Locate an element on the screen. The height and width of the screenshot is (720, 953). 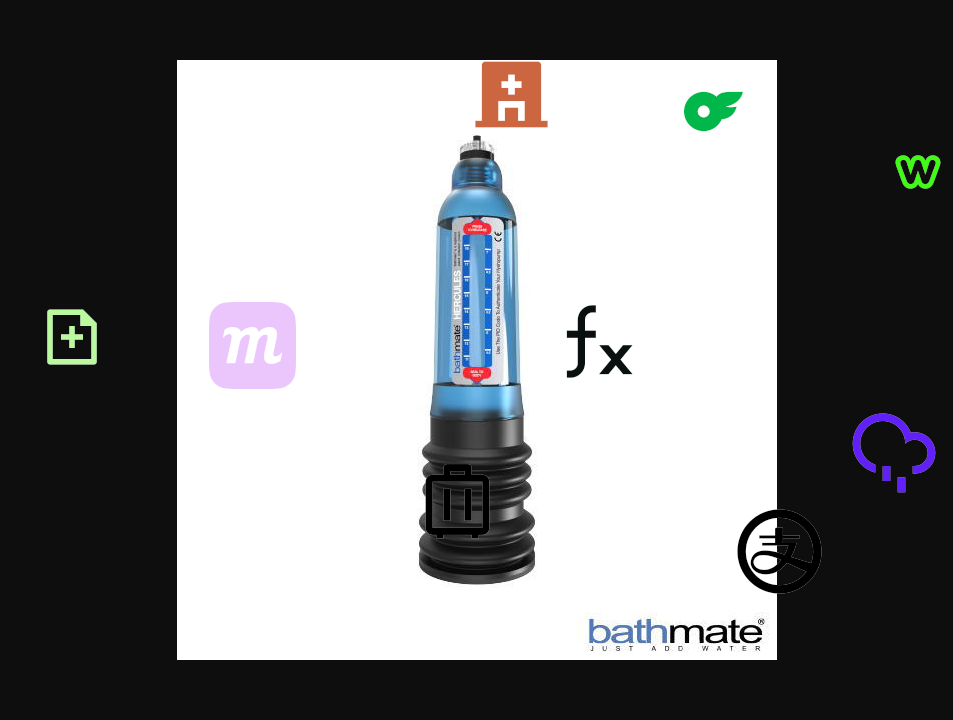
create a new file is located at coordinates (72, 337).